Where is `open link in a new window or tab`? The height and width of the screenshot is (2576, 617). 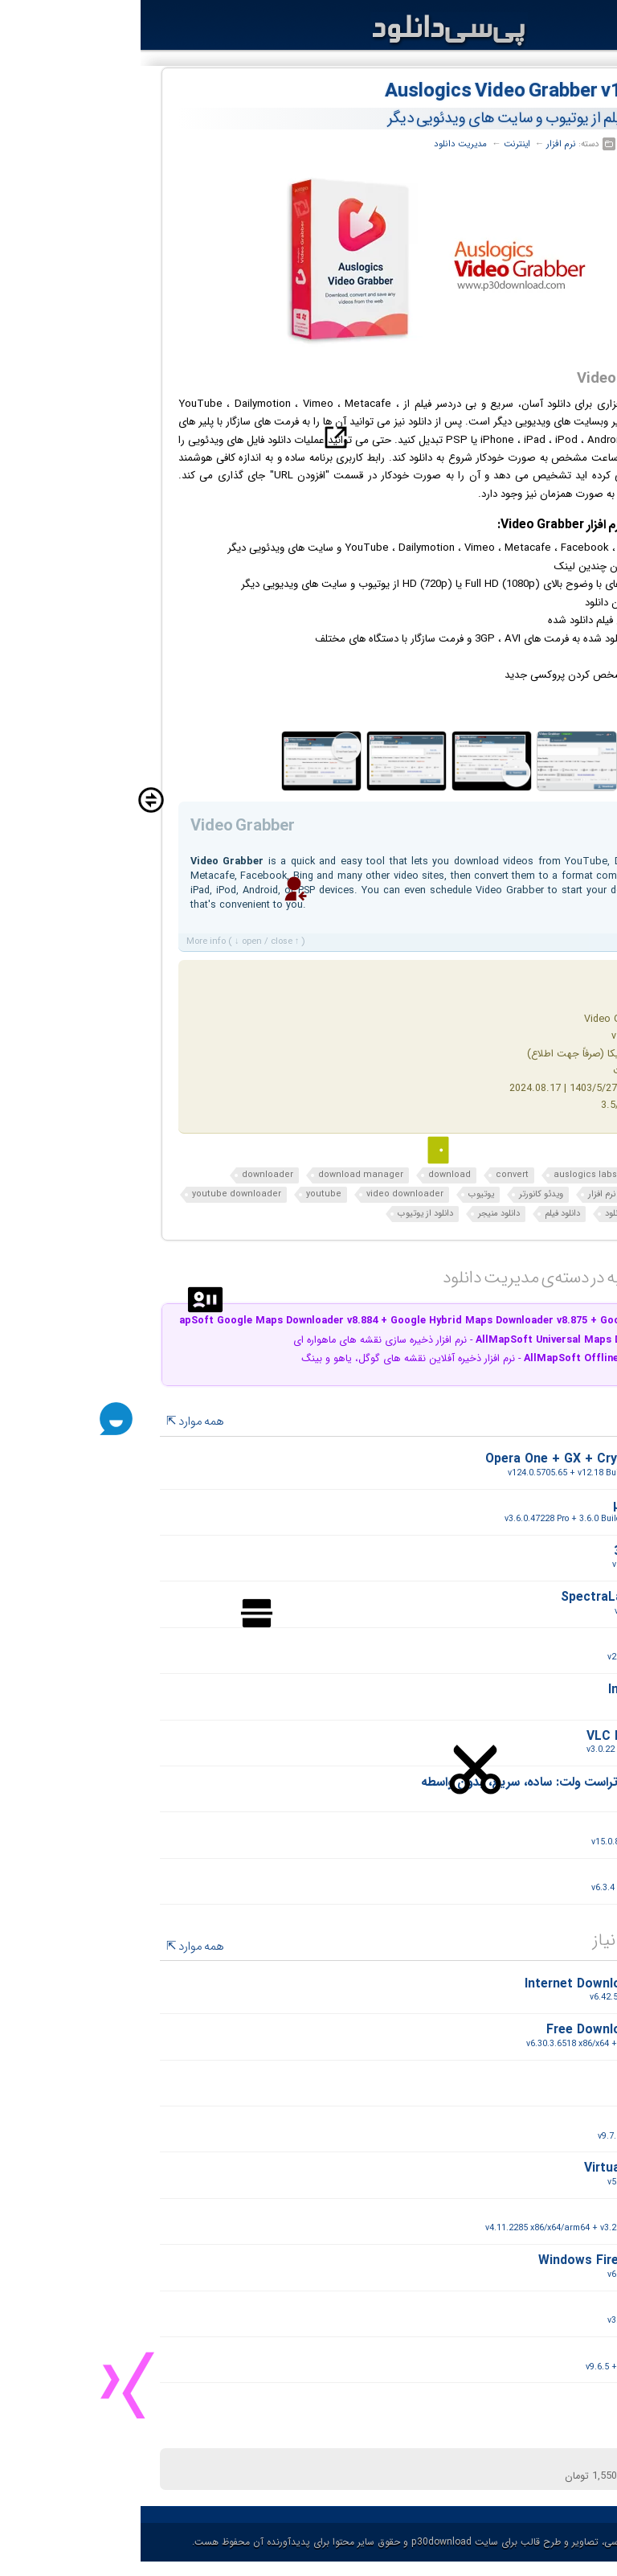
open link in a new window or tab is located at coordinates (336, 437).